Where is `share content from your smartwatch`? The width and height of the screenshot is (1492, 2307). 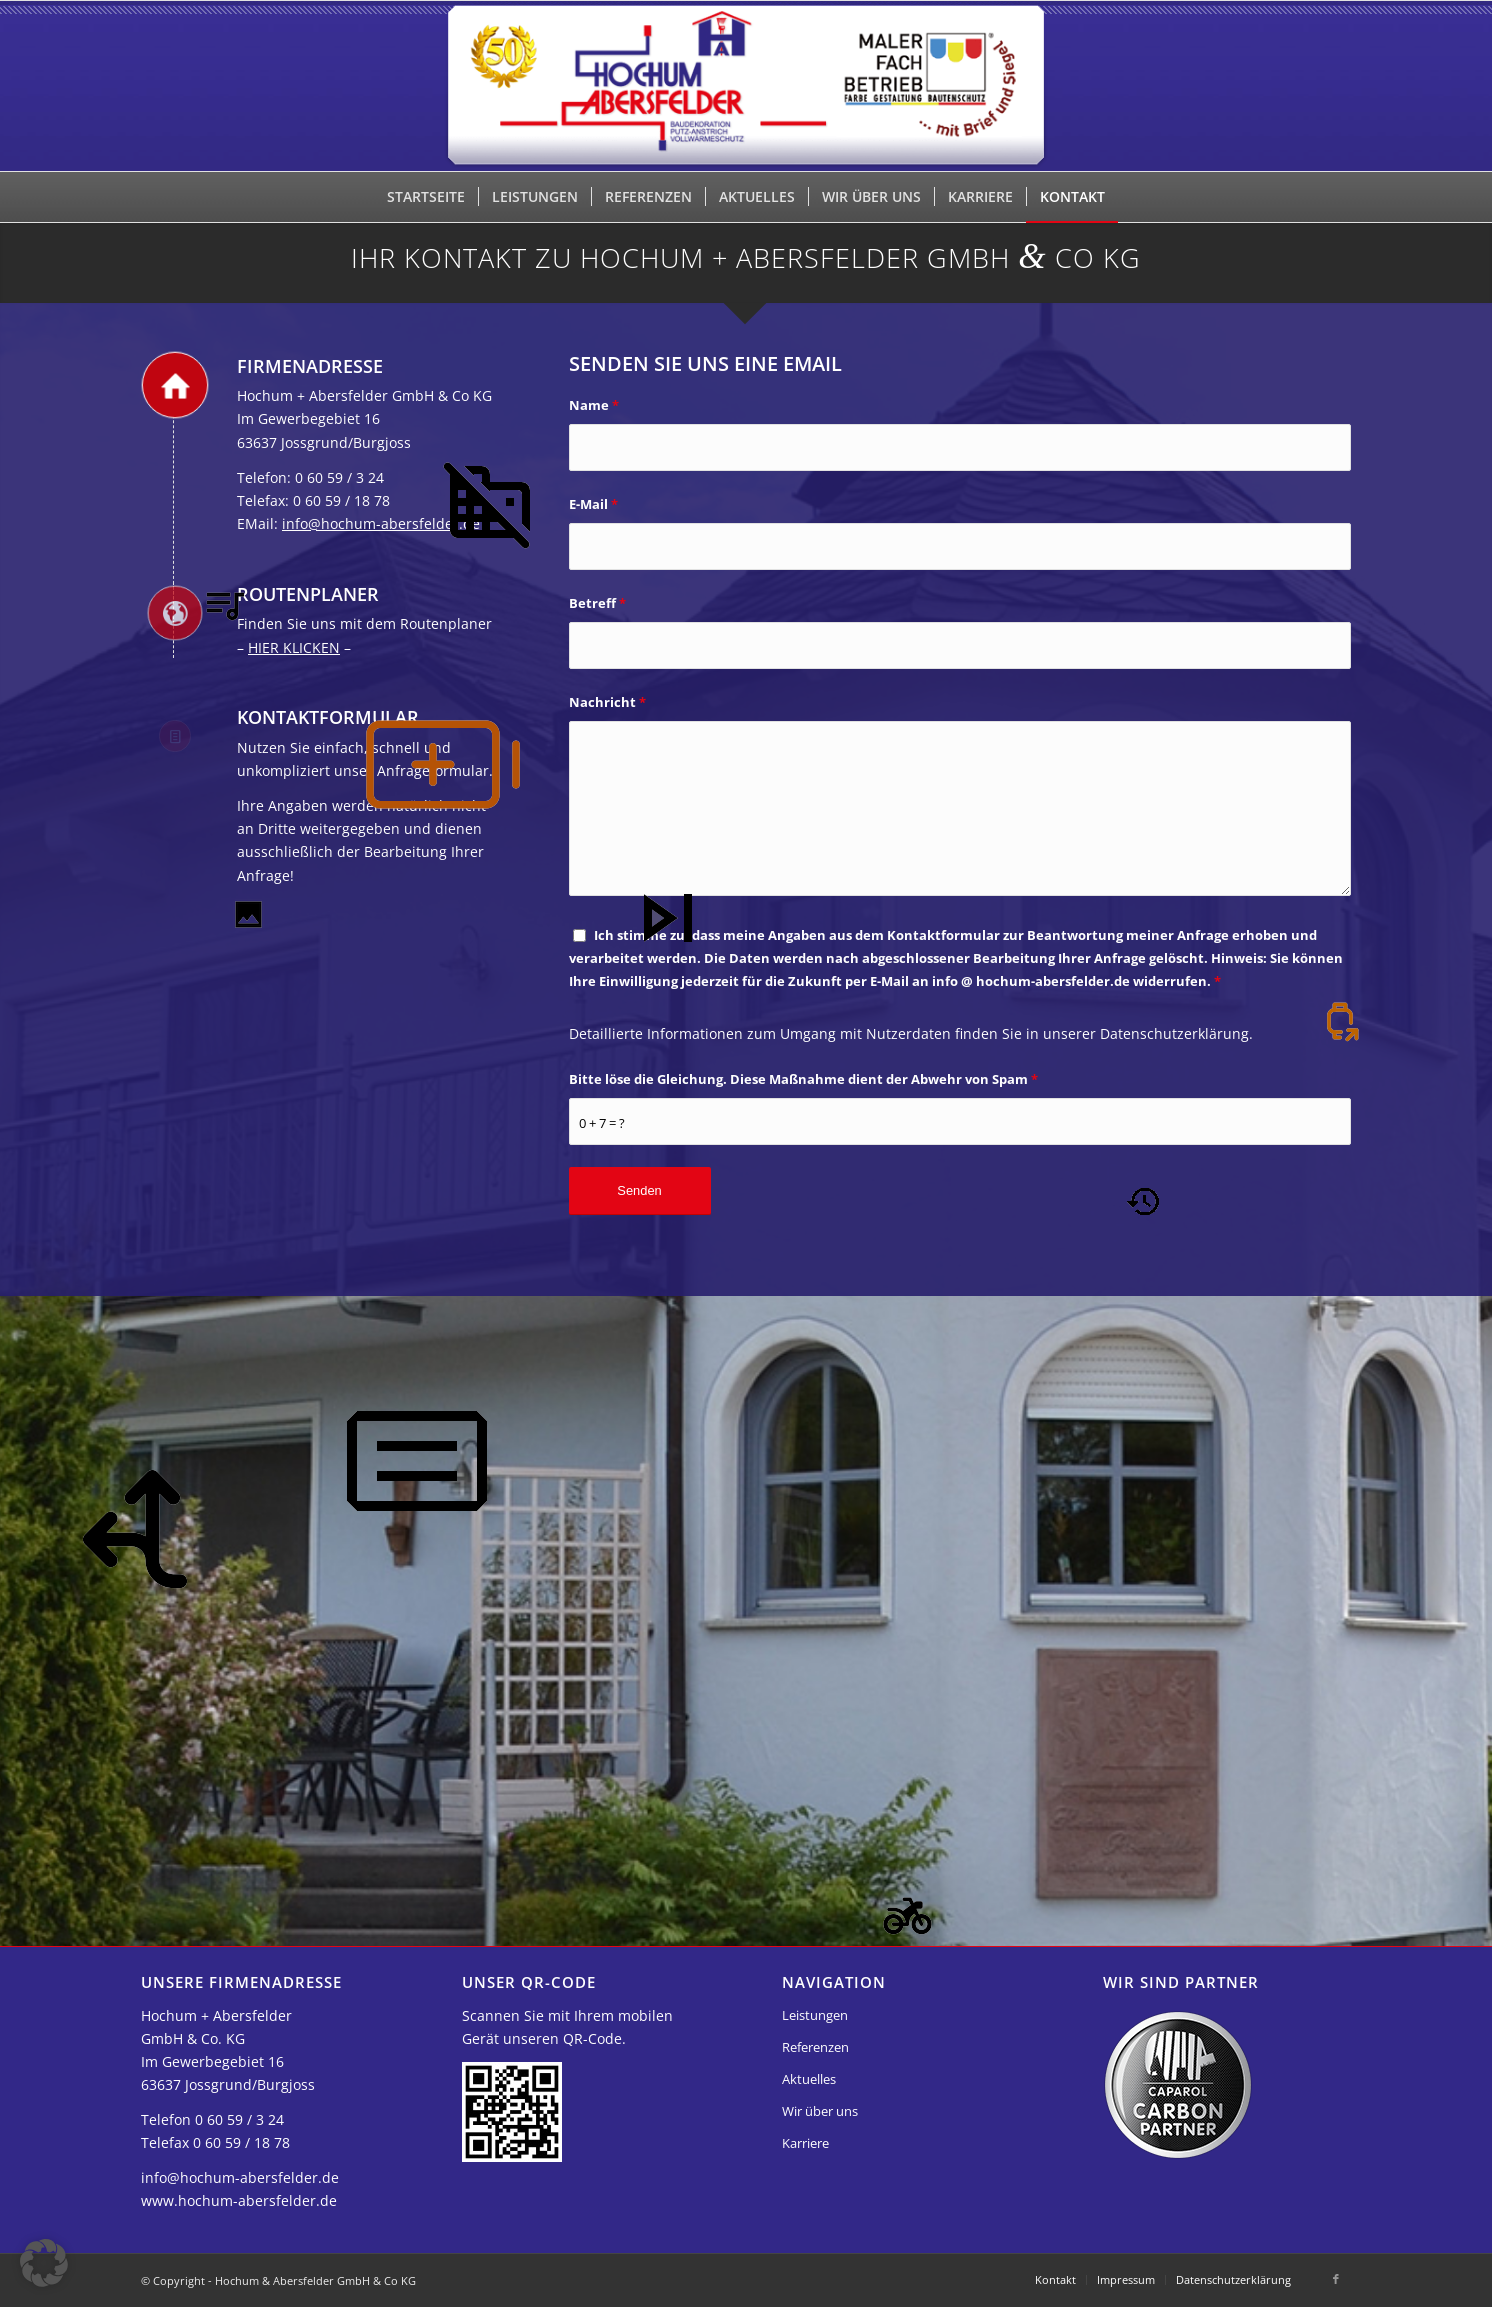
share content from your smartwatch is located at coordinates (1340, 1021).